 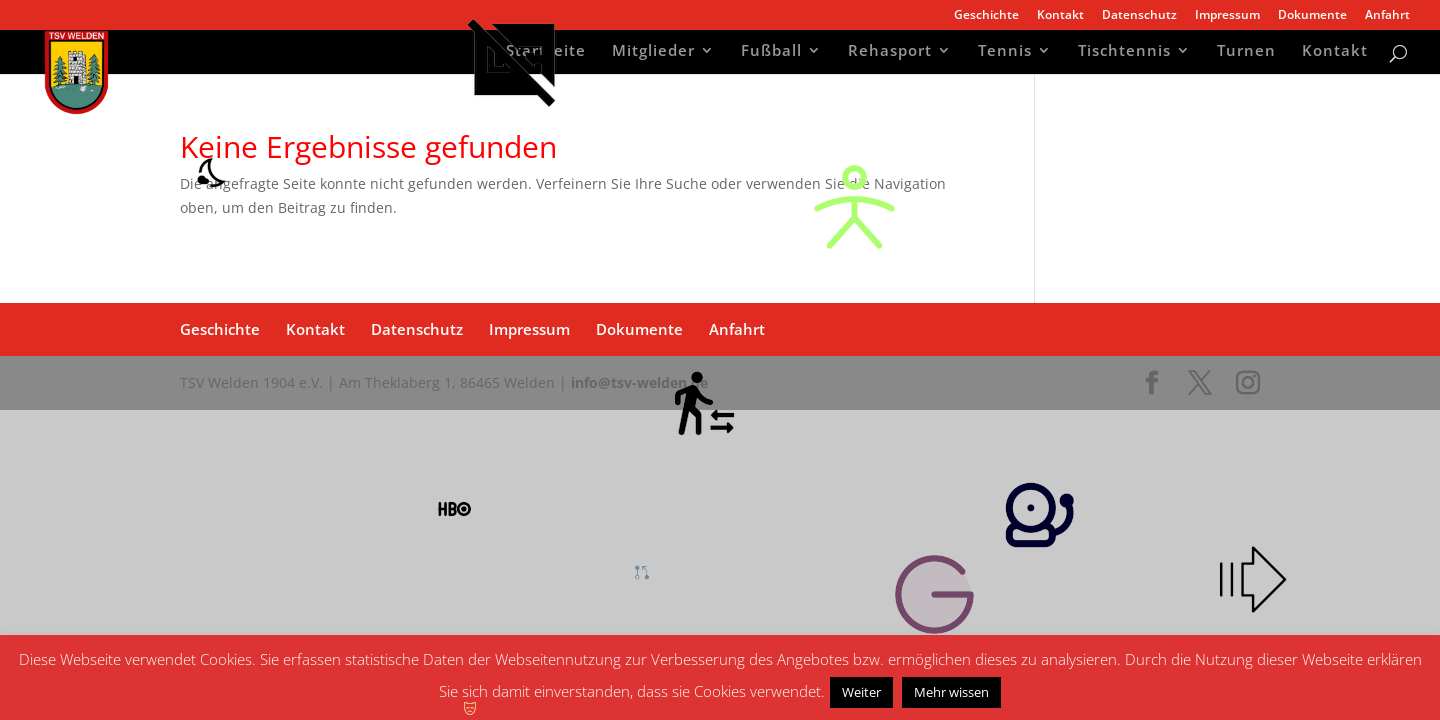 What do you see at coordinates (213, 172) in the screenshot?
I see `switch to dark mode or night theme` at bounding box center [213, 172].